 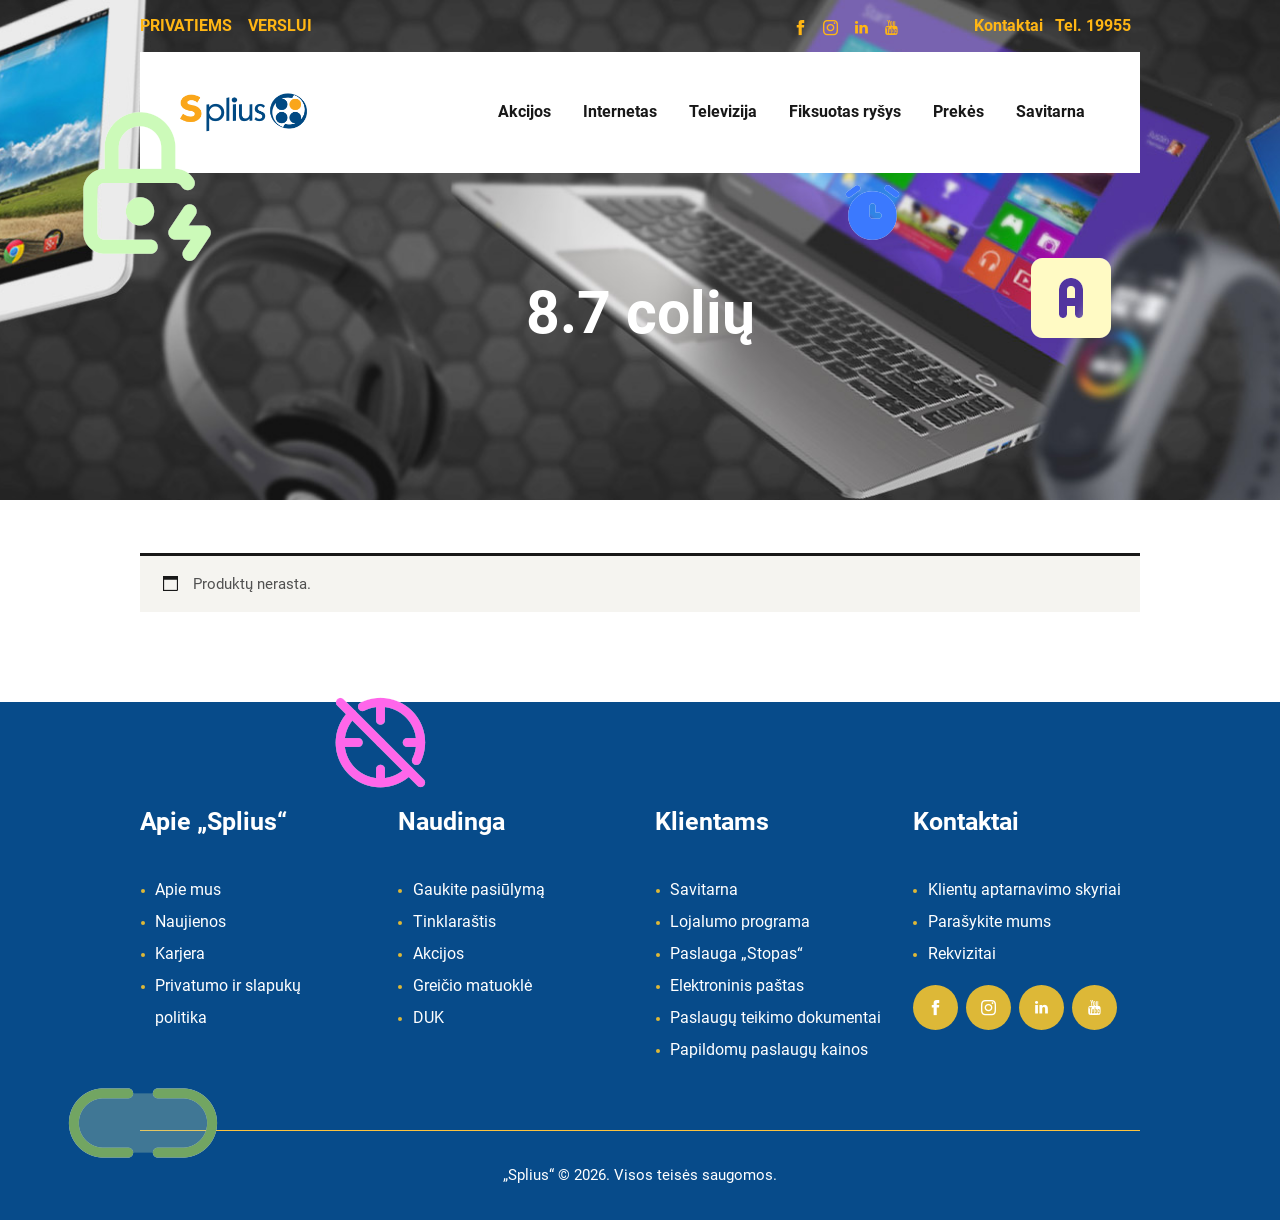 What do you see at coordinates (140, 183) in the screenshot?
I see `indicates encrypted or secure connection` at bounding box center [140, 183].